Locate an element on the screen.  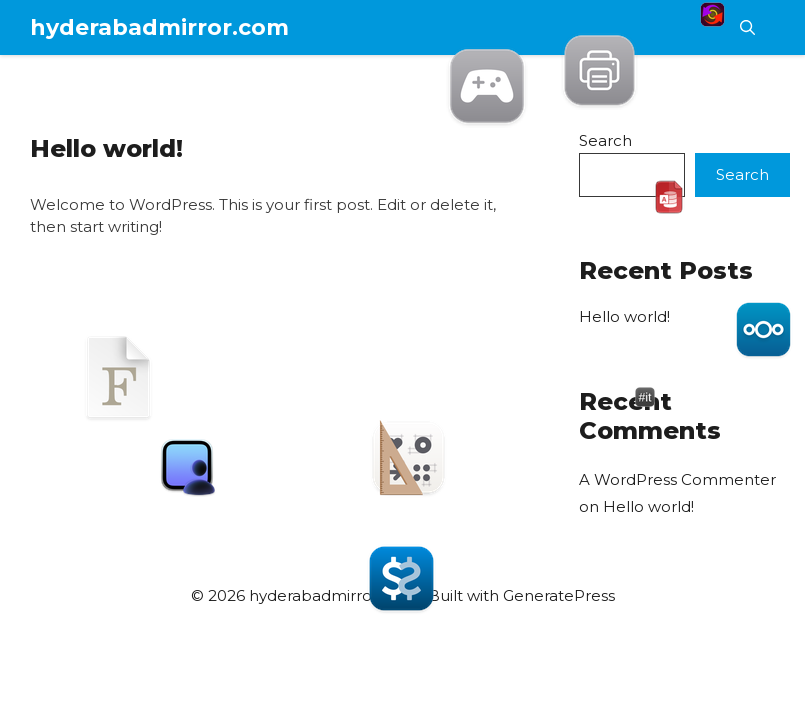
open games folder or category is located at coordinates (487, 86).